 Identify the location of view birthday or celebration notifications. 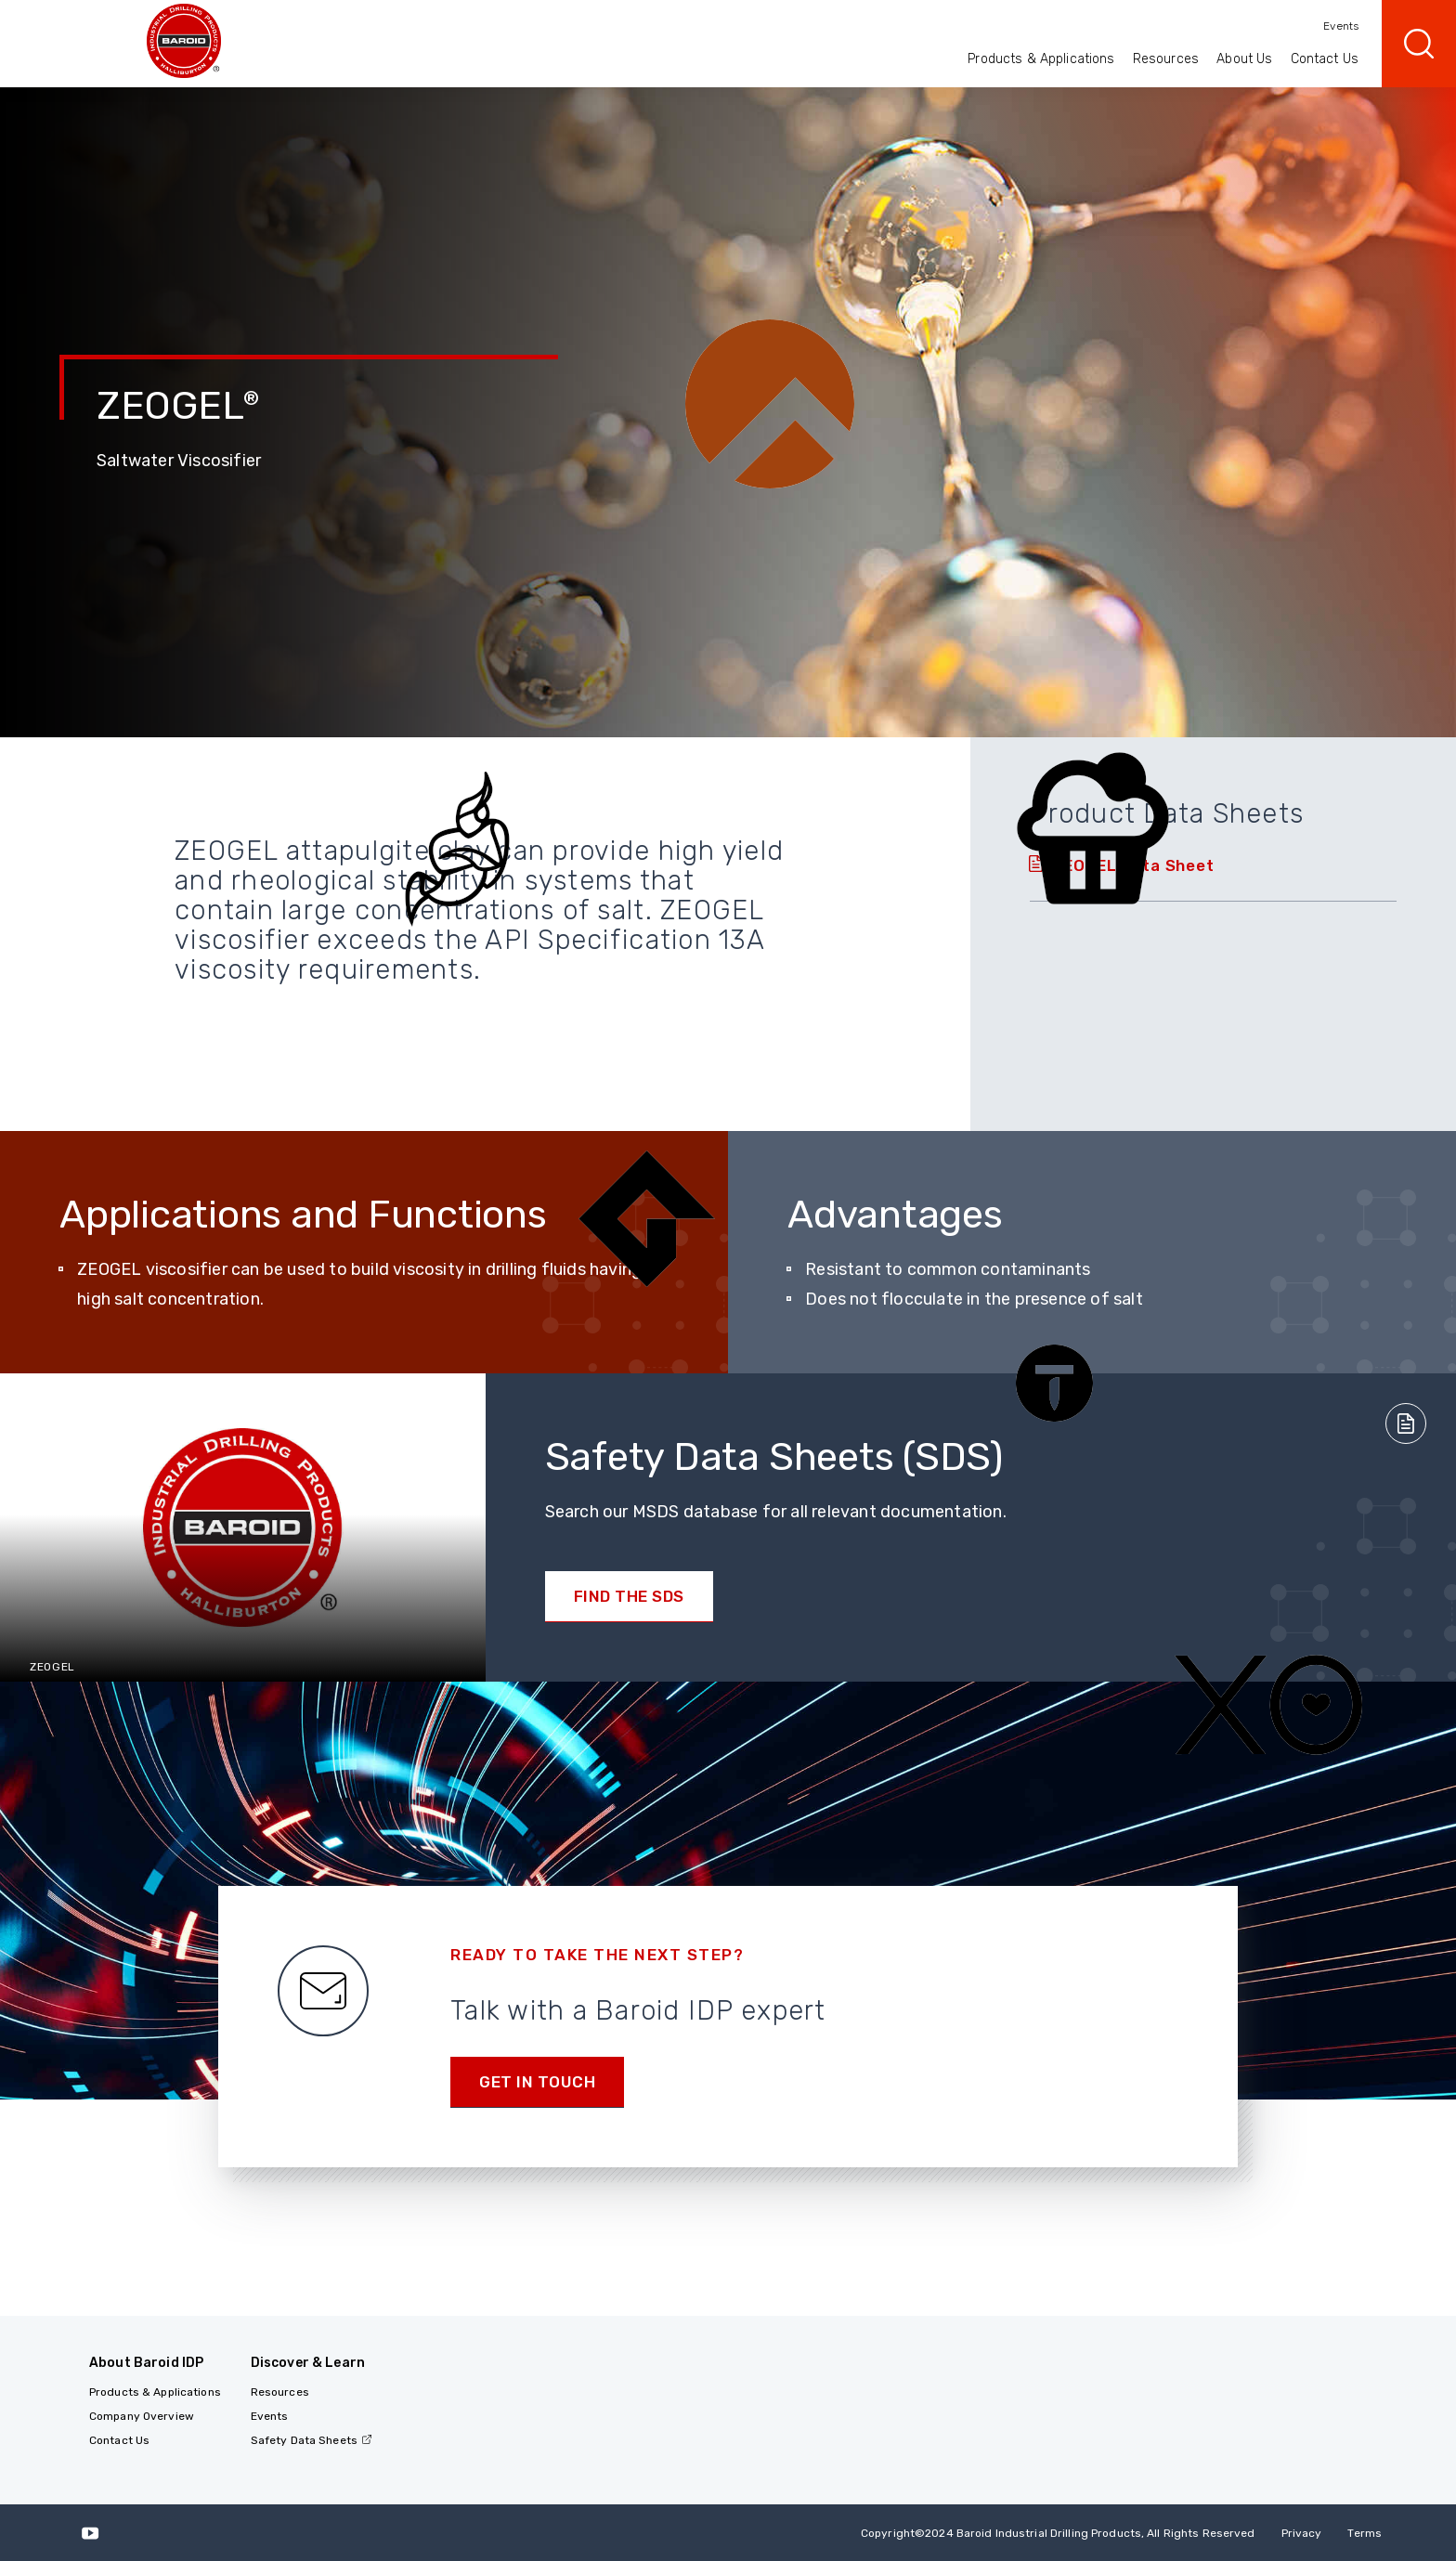
(1093, 828).